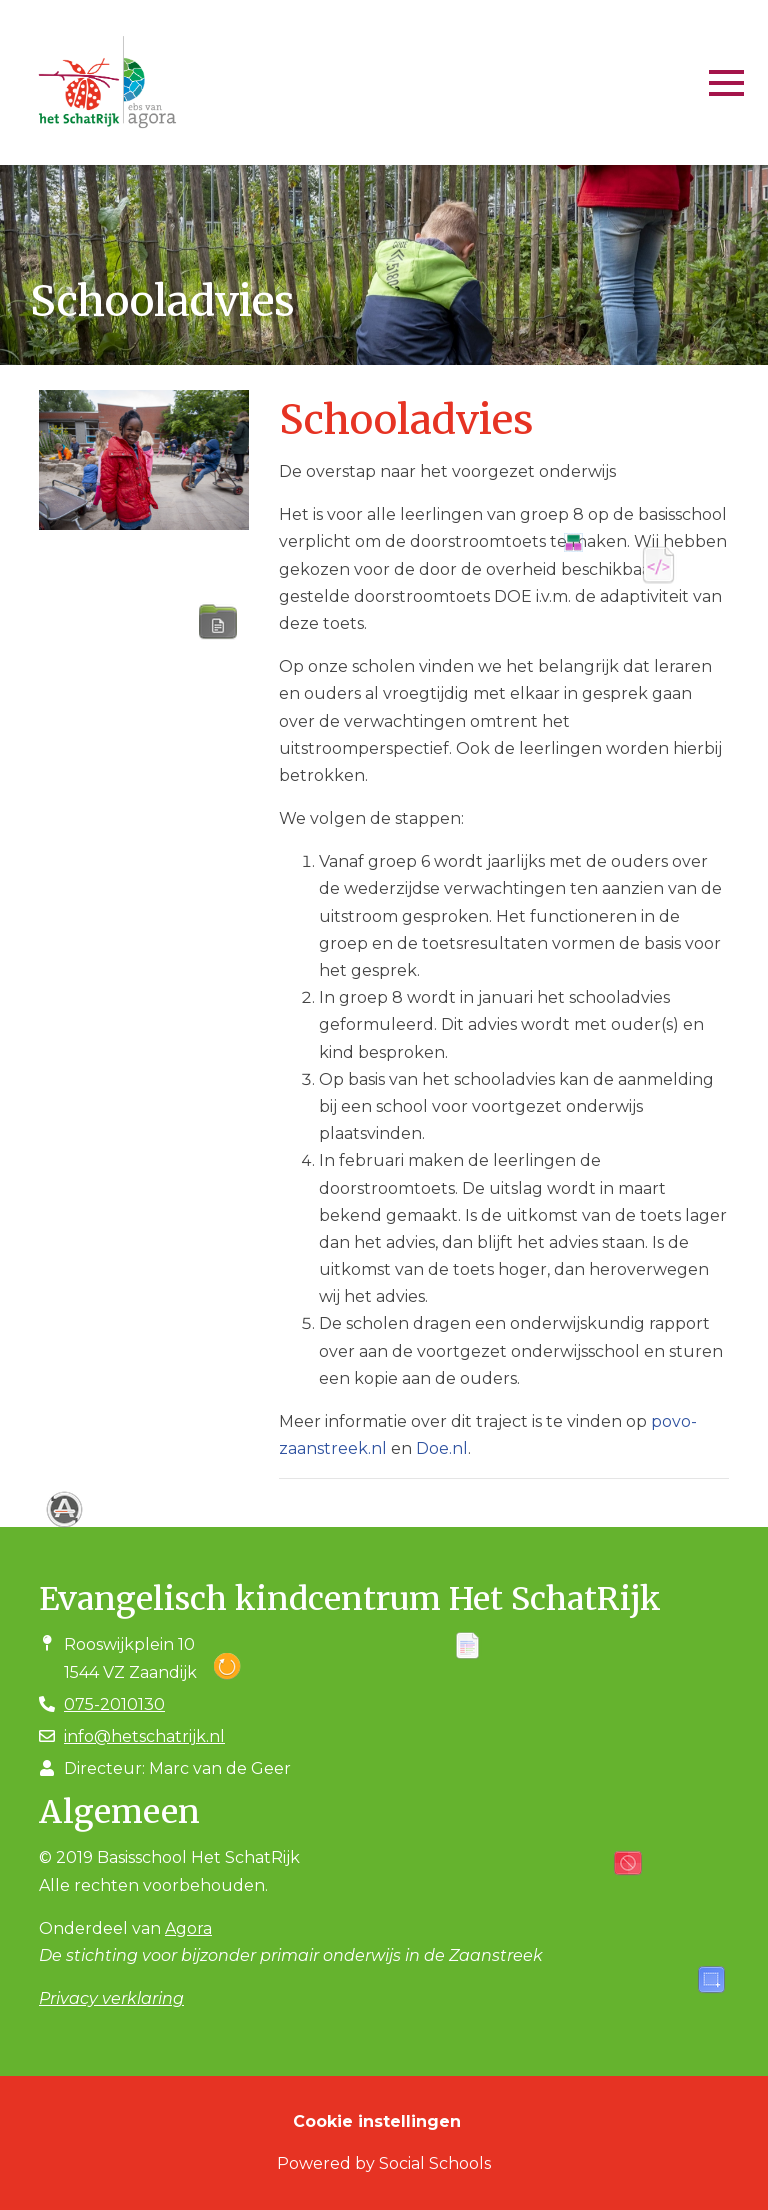 The height and width of the screenshot is (2210, 768). What do you see at coordinates (227, 1666) in the screenshot?
I see `restart the system` at bounding box center [227, 1666].